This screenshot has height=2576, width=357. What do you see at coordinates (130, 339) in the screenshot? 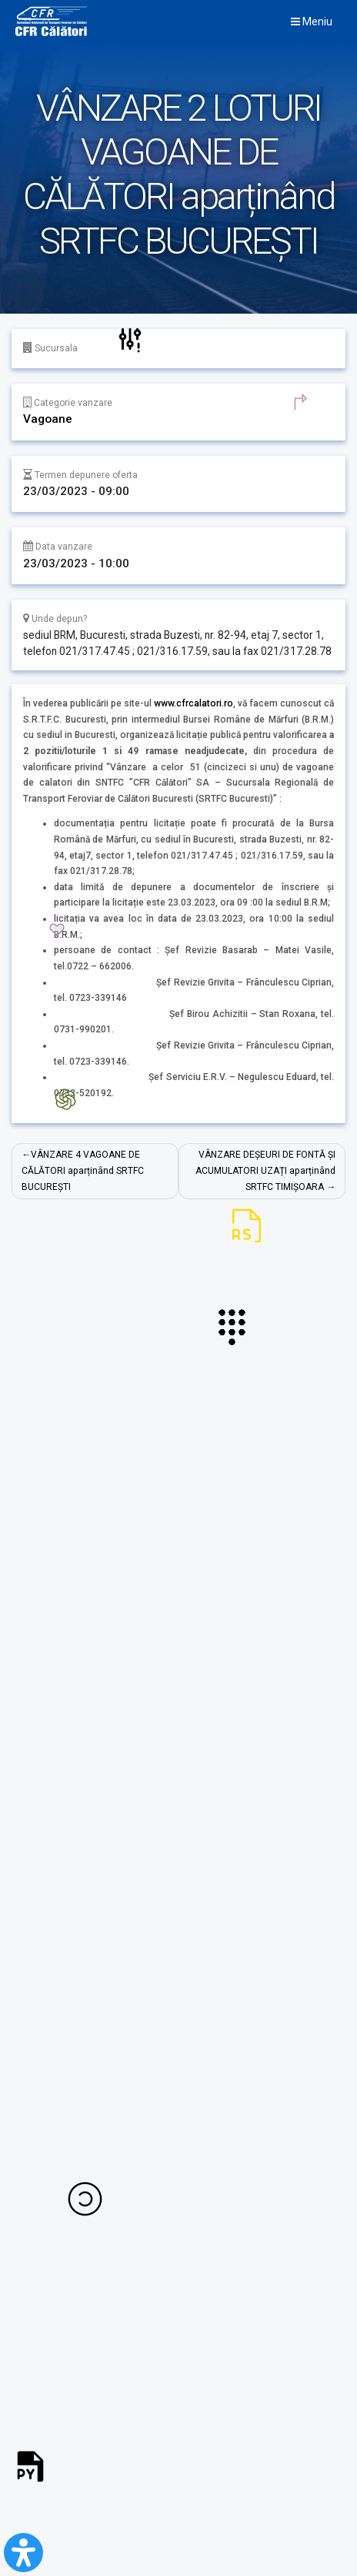
I see `settings require attention or action` at bounding box center [130, 339].